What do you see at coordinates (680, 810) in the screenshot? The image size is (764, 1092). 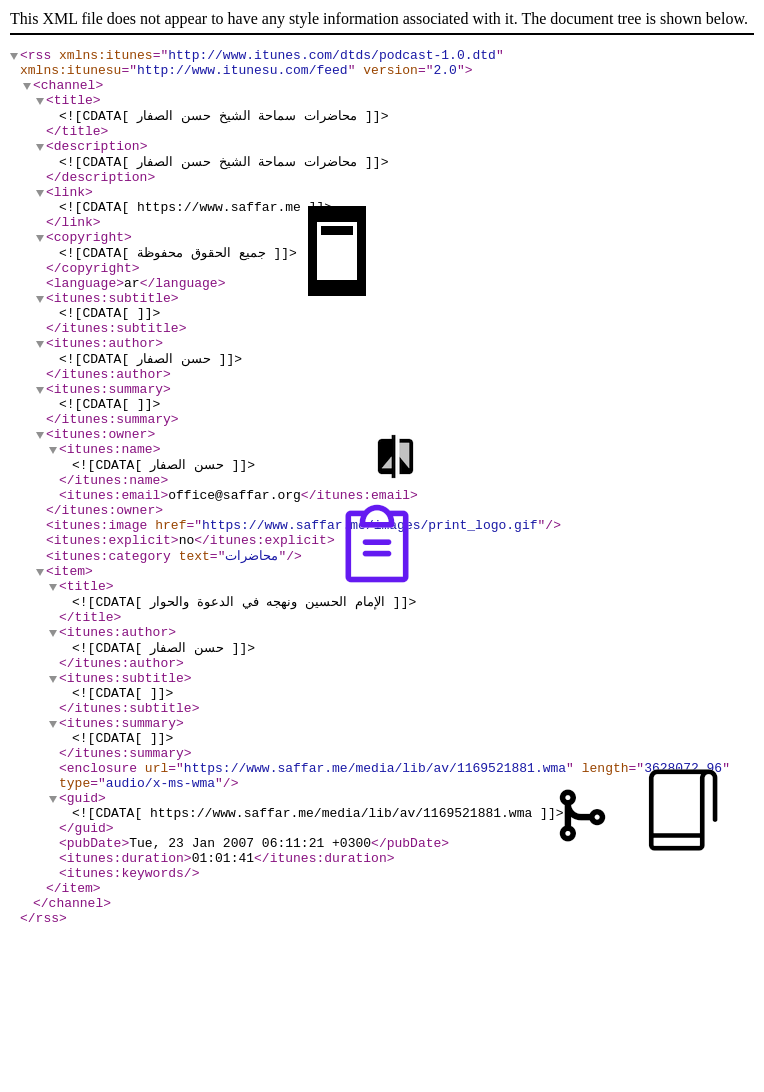 I see `view towel or linen amenities` at bounding box center [680, 810].